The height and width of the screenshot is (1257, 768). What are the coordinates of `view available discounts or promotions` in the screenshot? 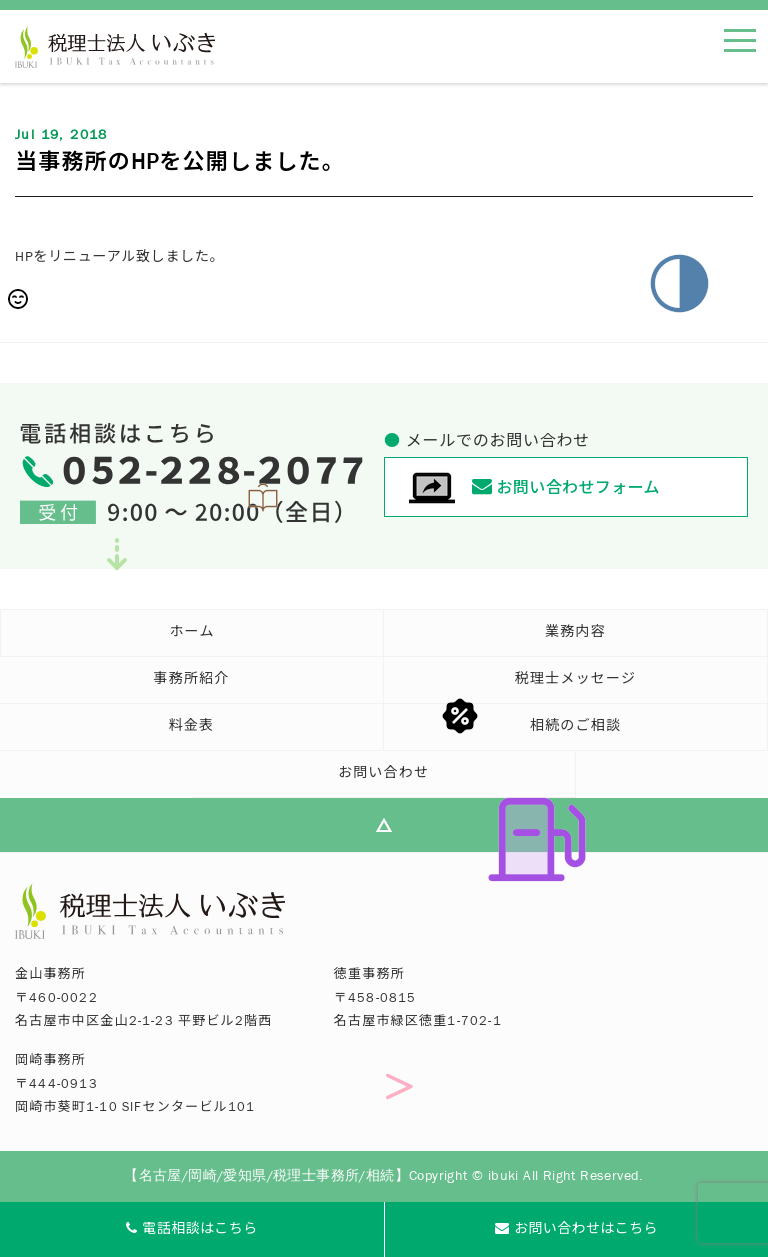 It's located at (460, 716).